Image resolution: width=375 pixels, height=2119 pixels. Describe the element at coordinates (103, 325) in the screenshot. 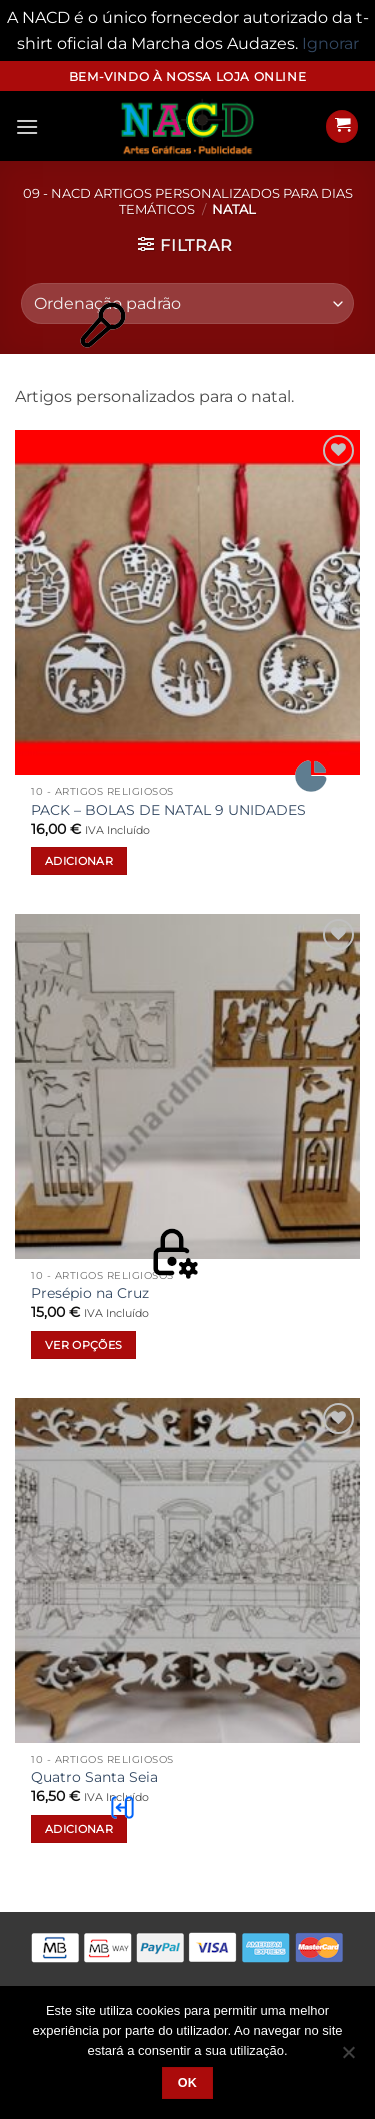

I see `tap to start voice recording` at that location.